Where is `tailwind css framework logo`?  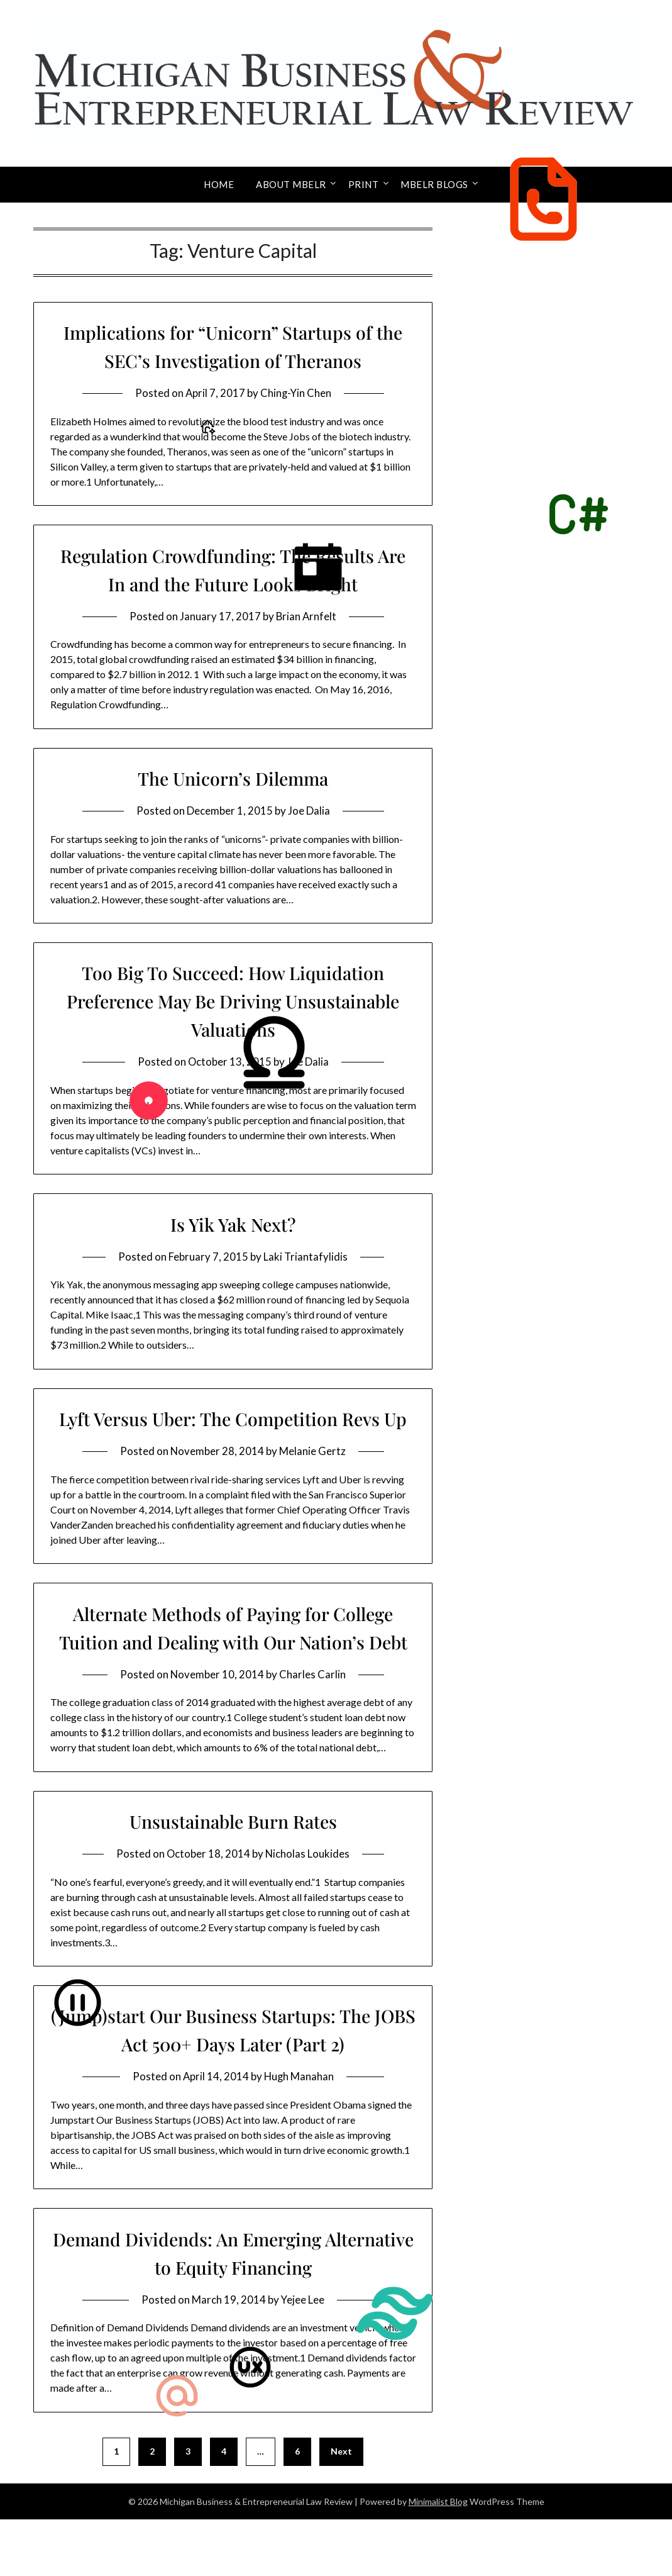 tailwind css framework logo is located at coordinates (394, 2313).